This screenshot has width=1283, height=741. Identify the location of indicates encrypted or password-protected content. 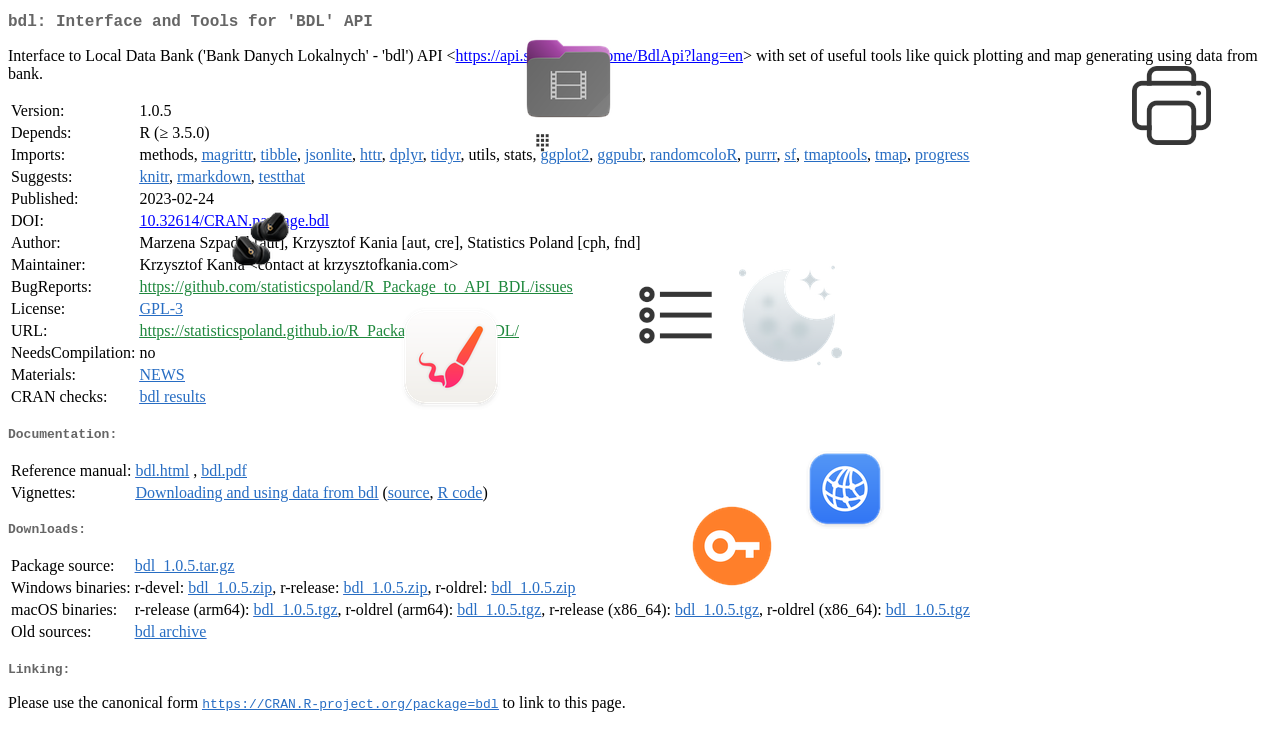
(732, 546).